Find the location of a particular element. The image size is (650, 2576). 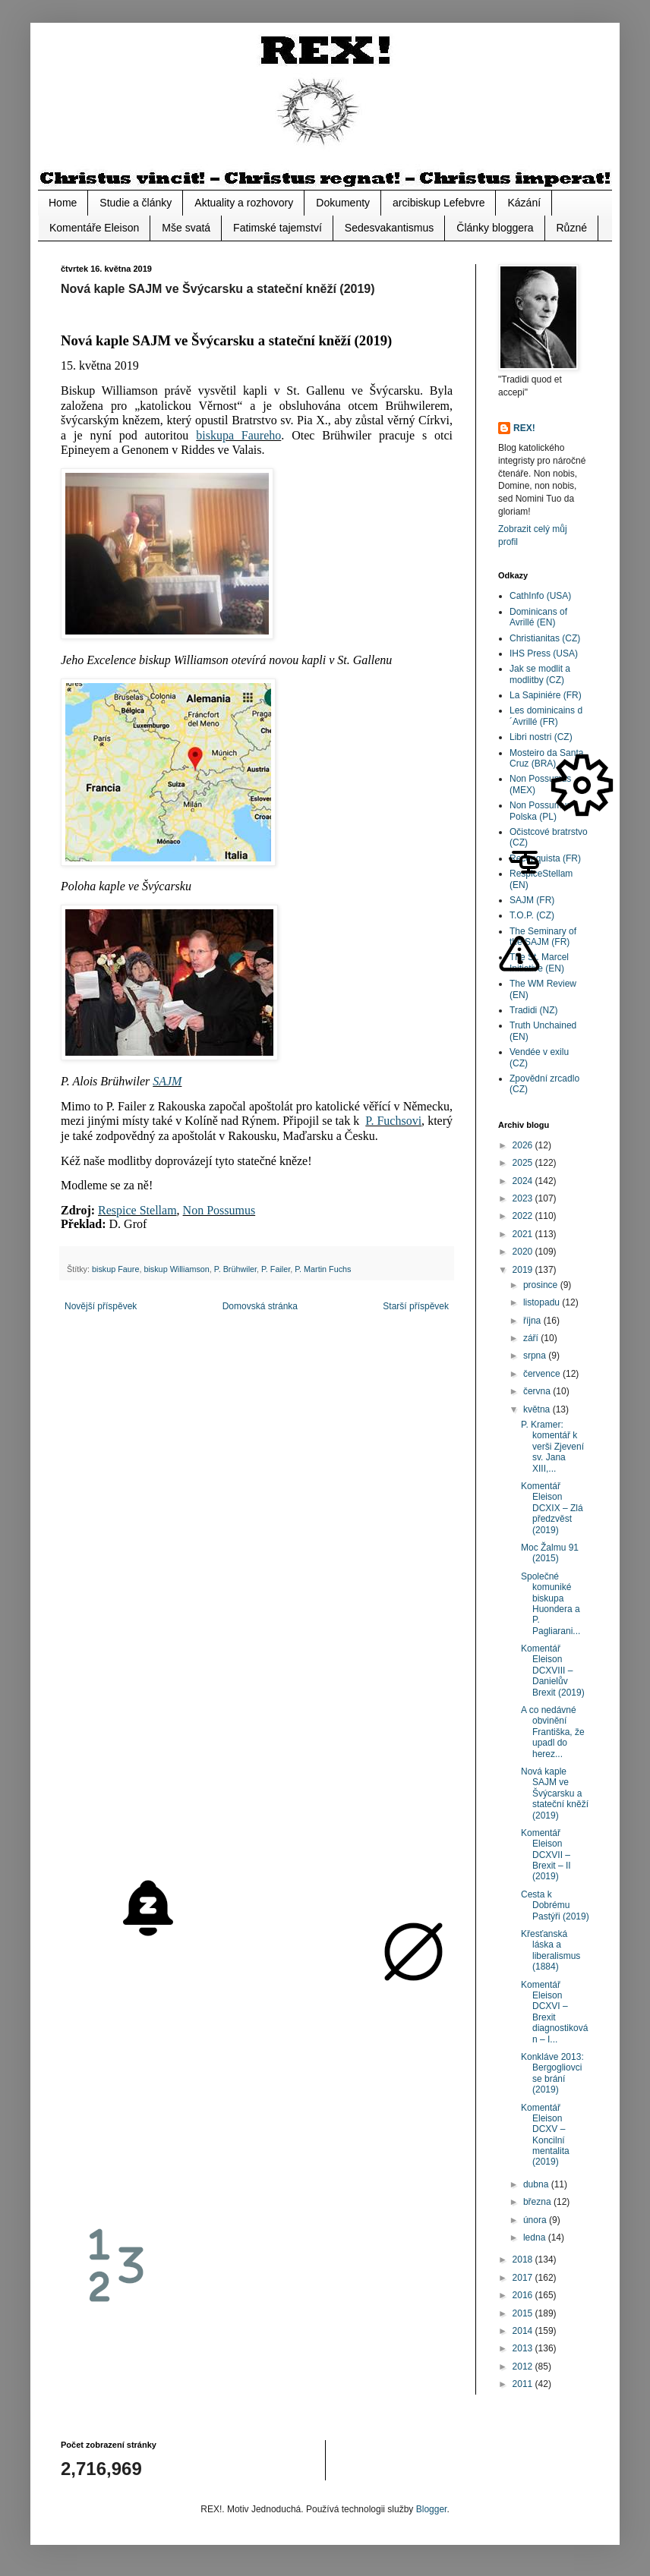

indicates an empty or null value is located at coordinates (413, 1951).